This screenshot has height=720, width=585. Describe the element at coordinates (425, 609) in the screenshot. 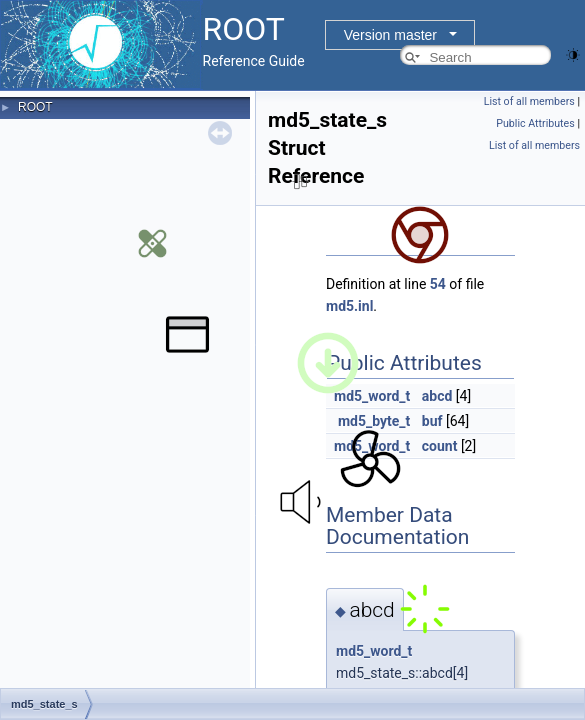

I see `loading content in progress` at that location.